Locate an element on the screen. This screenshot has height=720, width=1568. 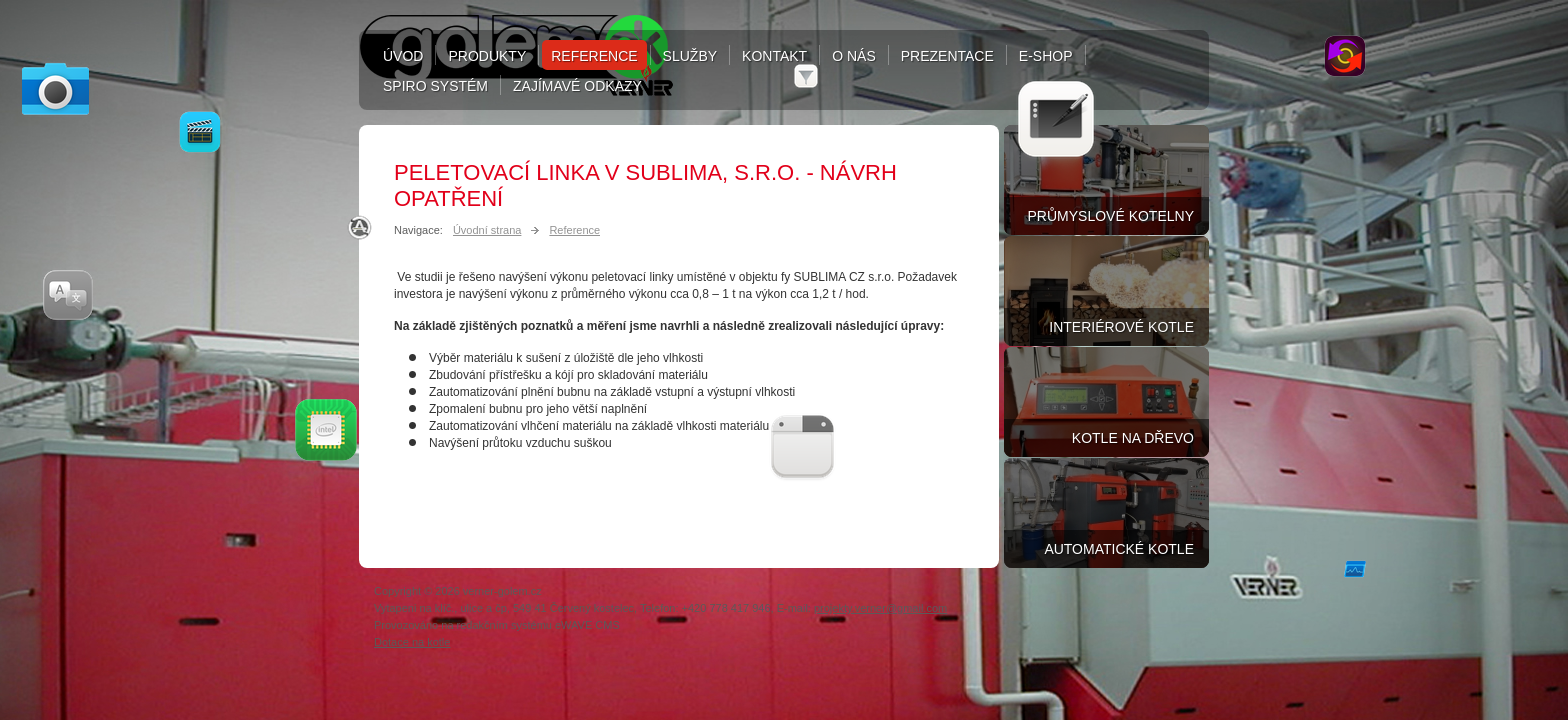
open the camera app is located at coordinates (55, 89).